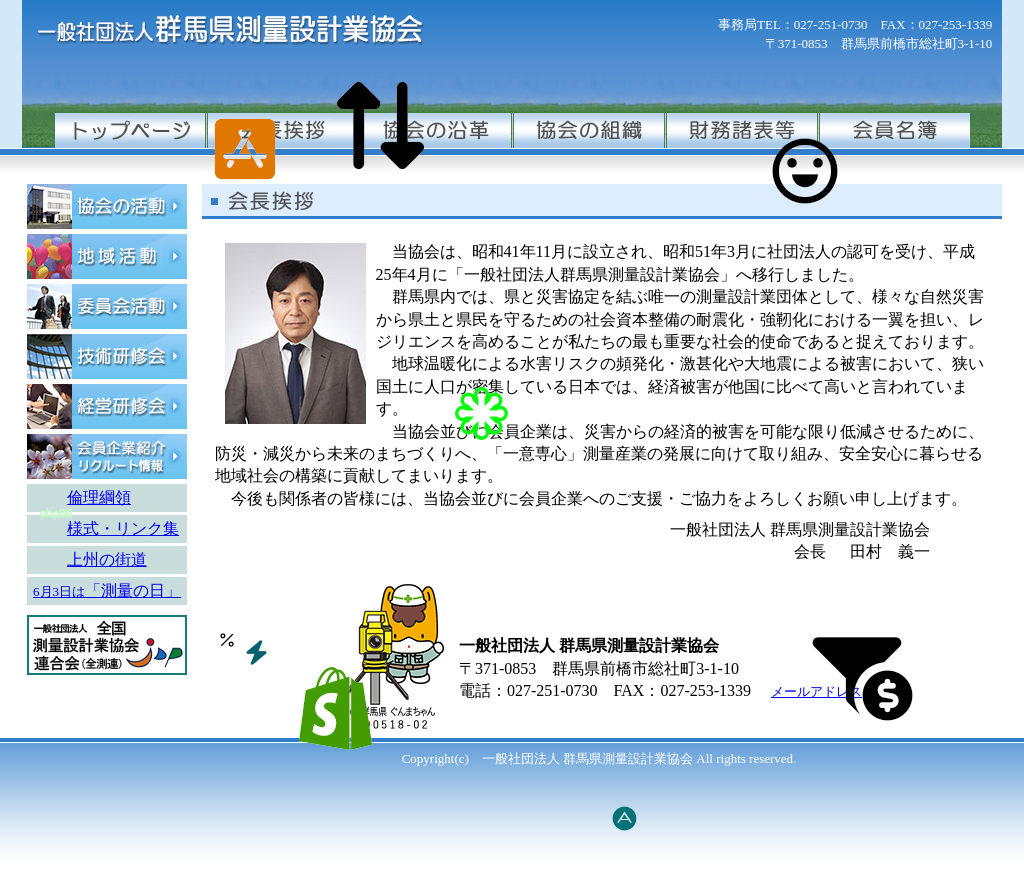 The height and width of the screenshot is (871, 1024). What do you see at coordinates (227, 640) in the screenshot?
I see `view discount or promotional offer` at bounding box center [227, 640].